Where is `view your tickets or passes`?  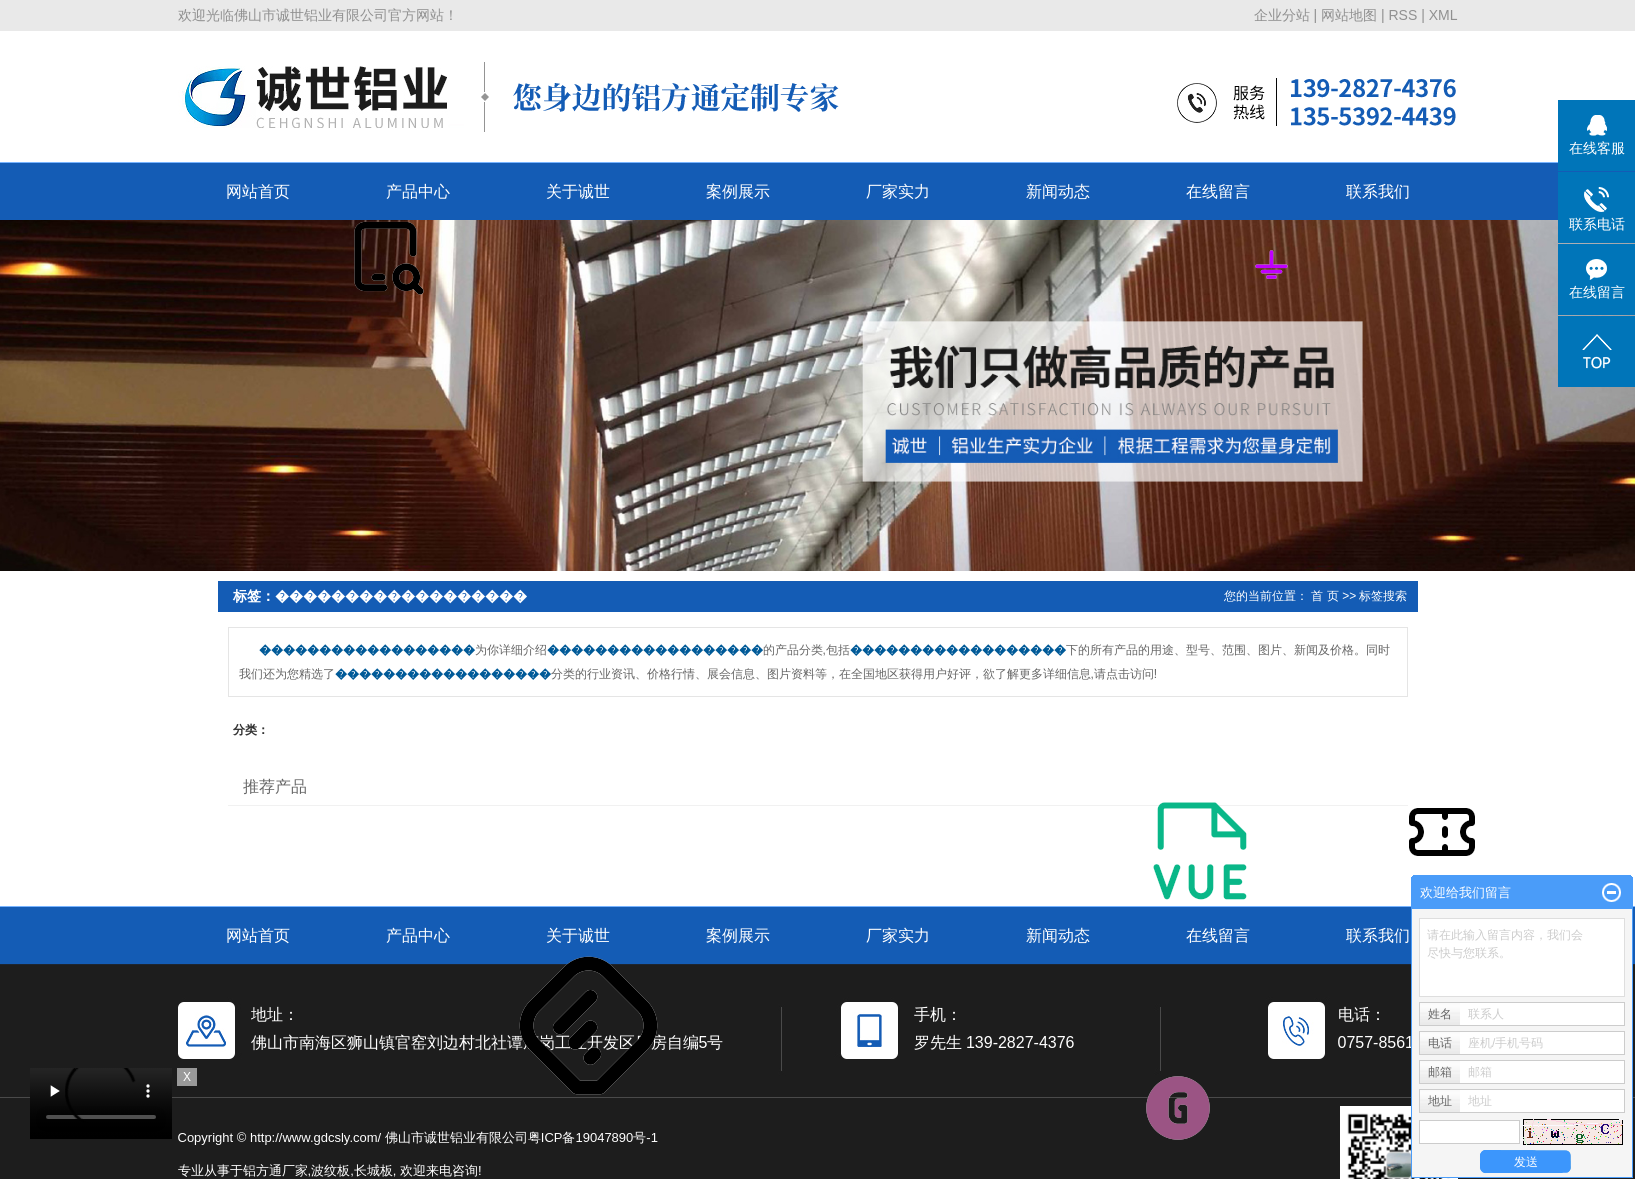
view your tickets or passes is located at coordinates (1442, 832).